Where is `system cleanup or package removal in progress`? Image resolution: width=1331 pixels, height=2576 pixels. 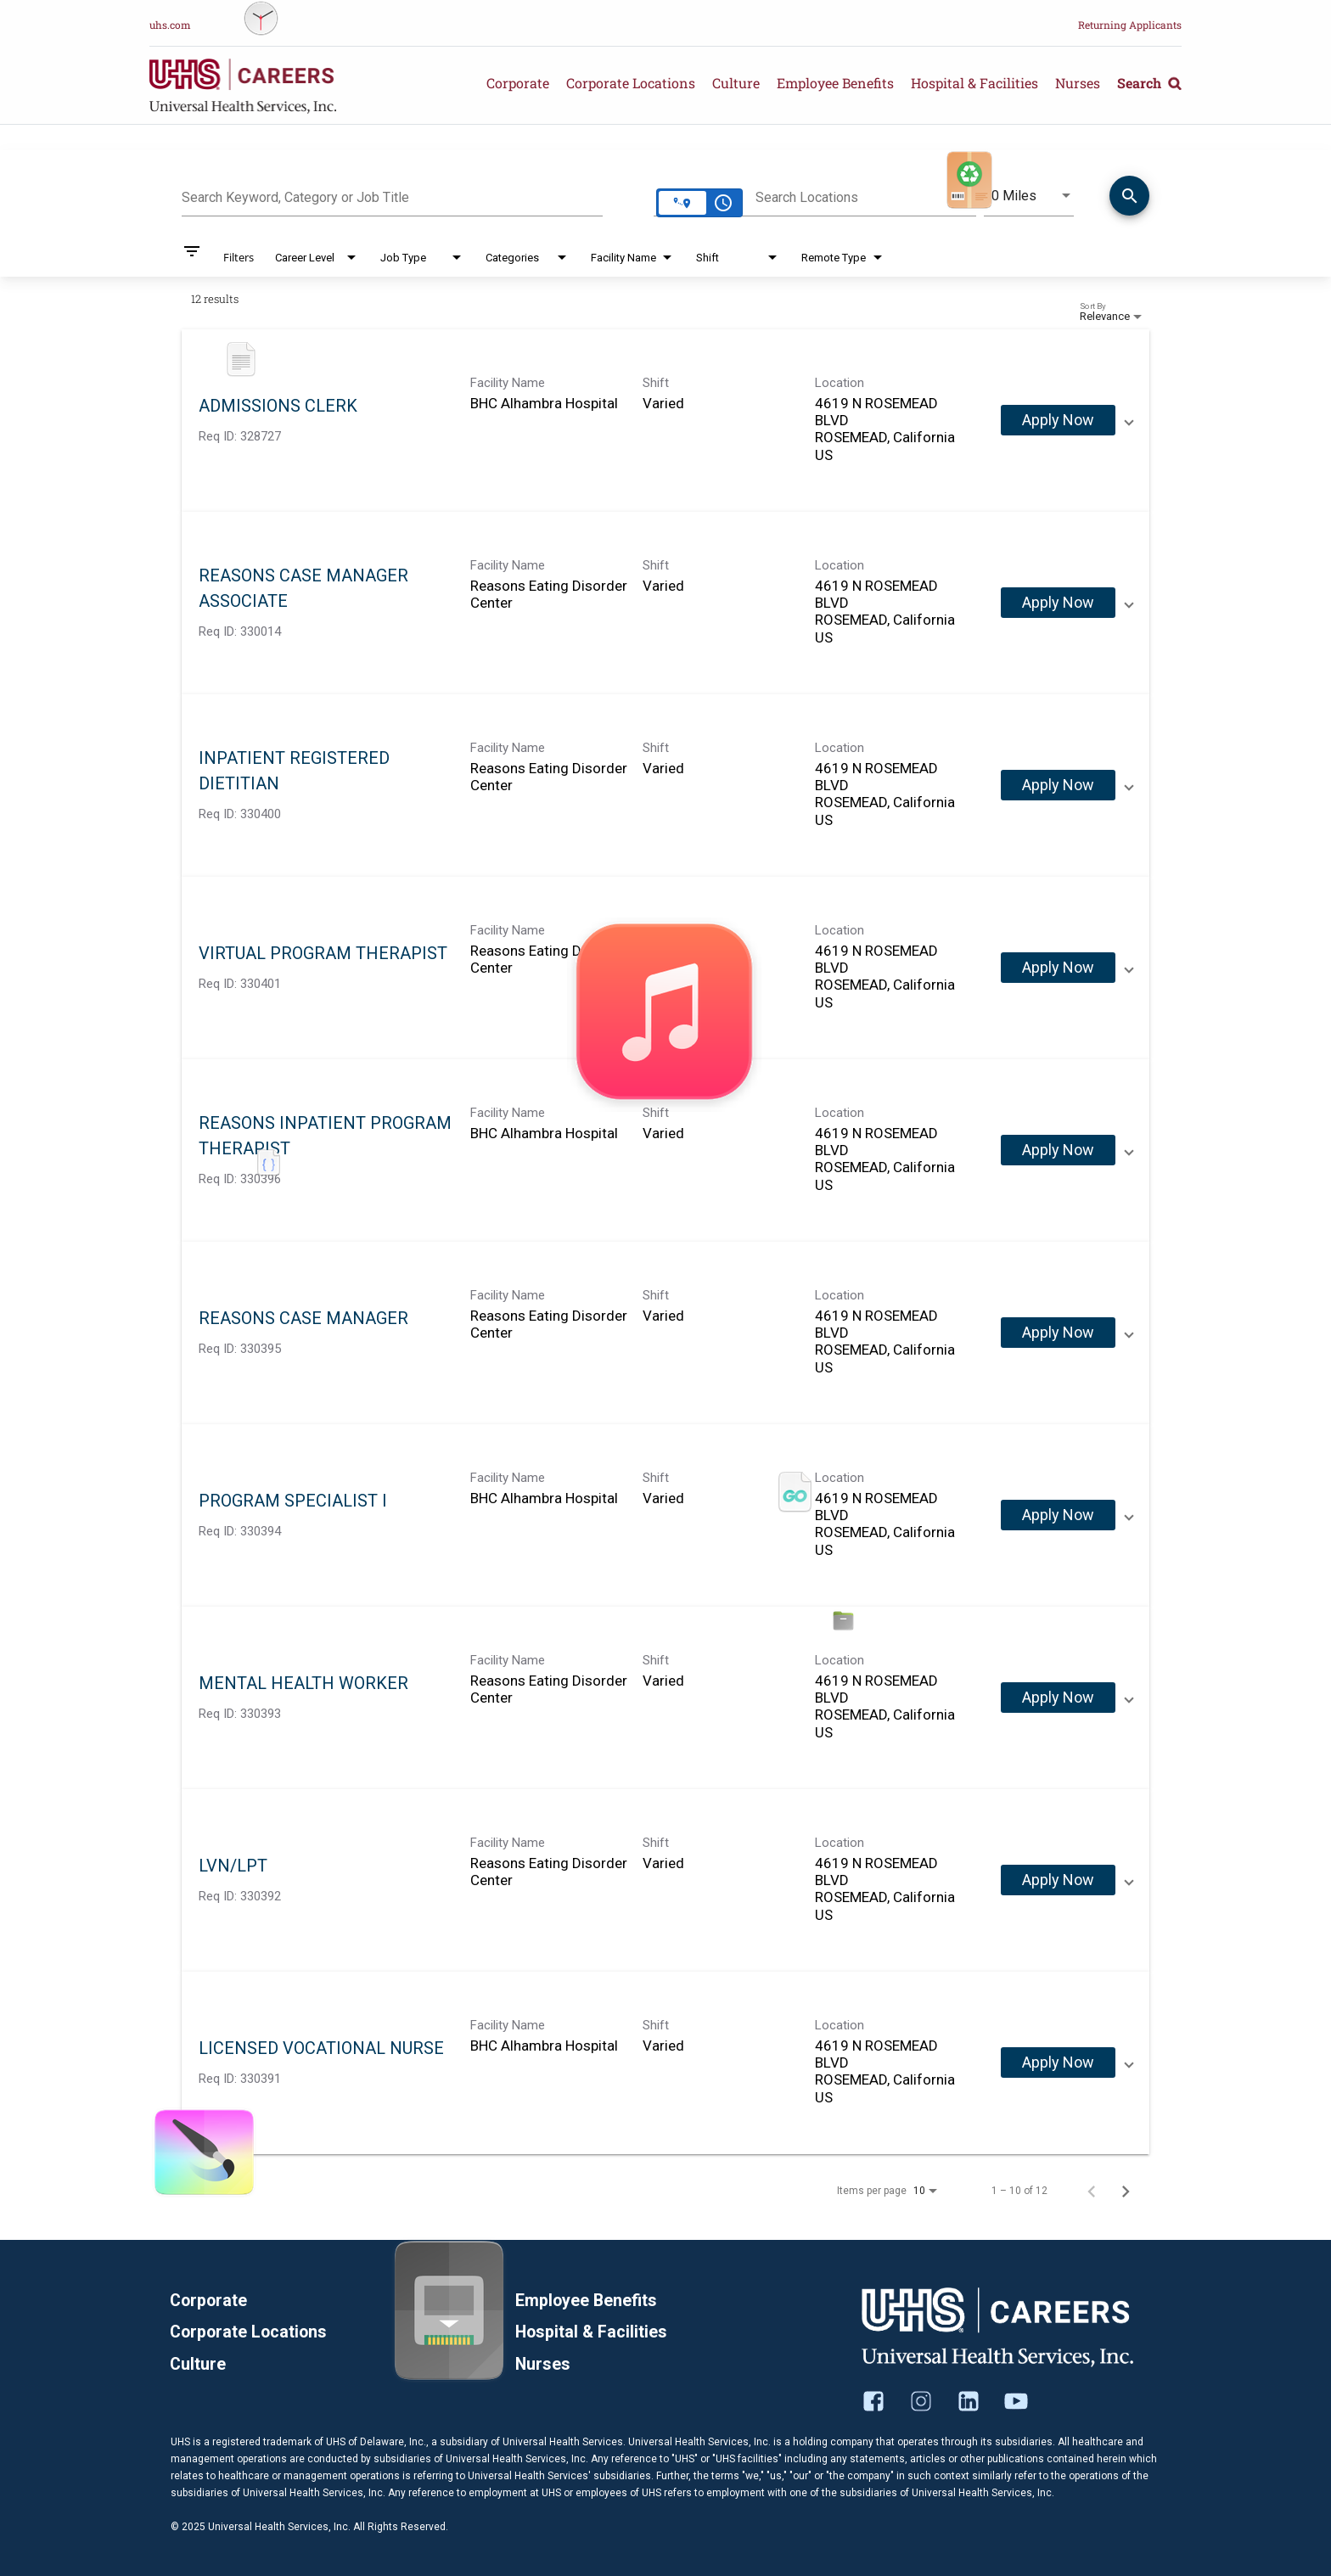
system cleanup or package removal in progress is located at coordinates (969, 180).